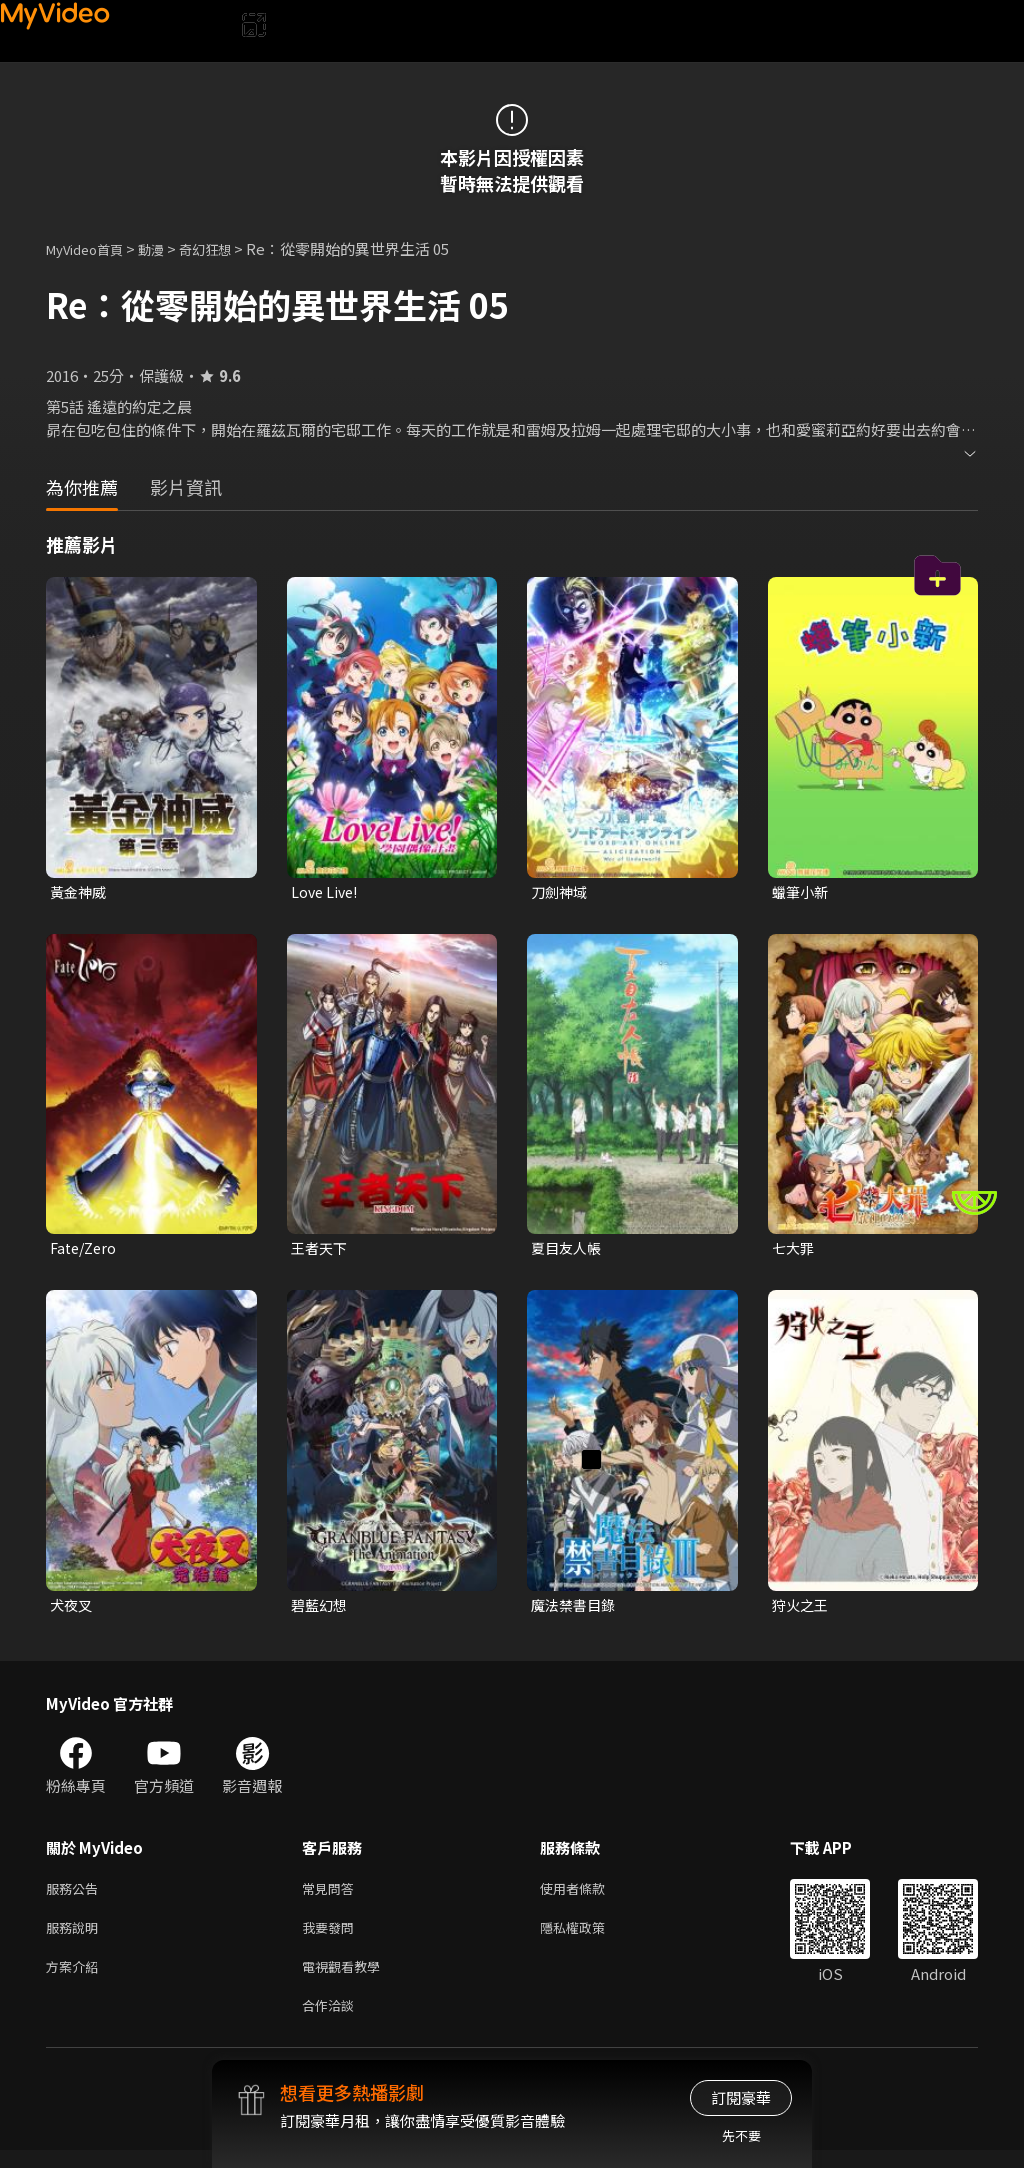  I want to click on stop or halt media playback, so click(591, 1459).